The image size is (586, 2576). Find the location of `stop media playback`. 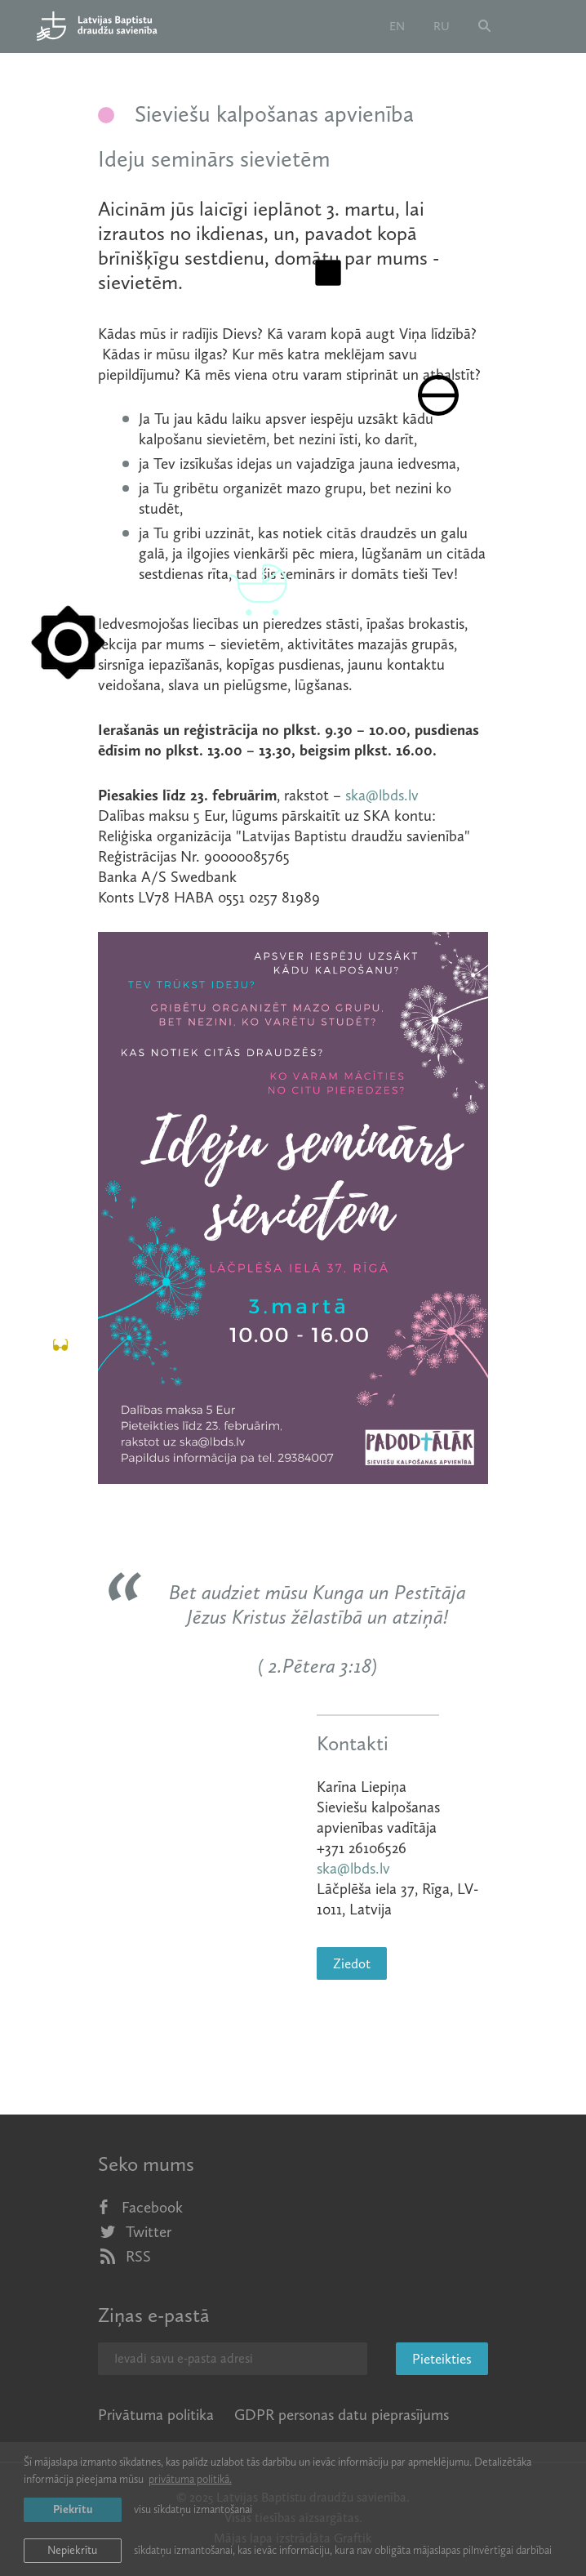

stop media playback is located at coordinates (328, 273).